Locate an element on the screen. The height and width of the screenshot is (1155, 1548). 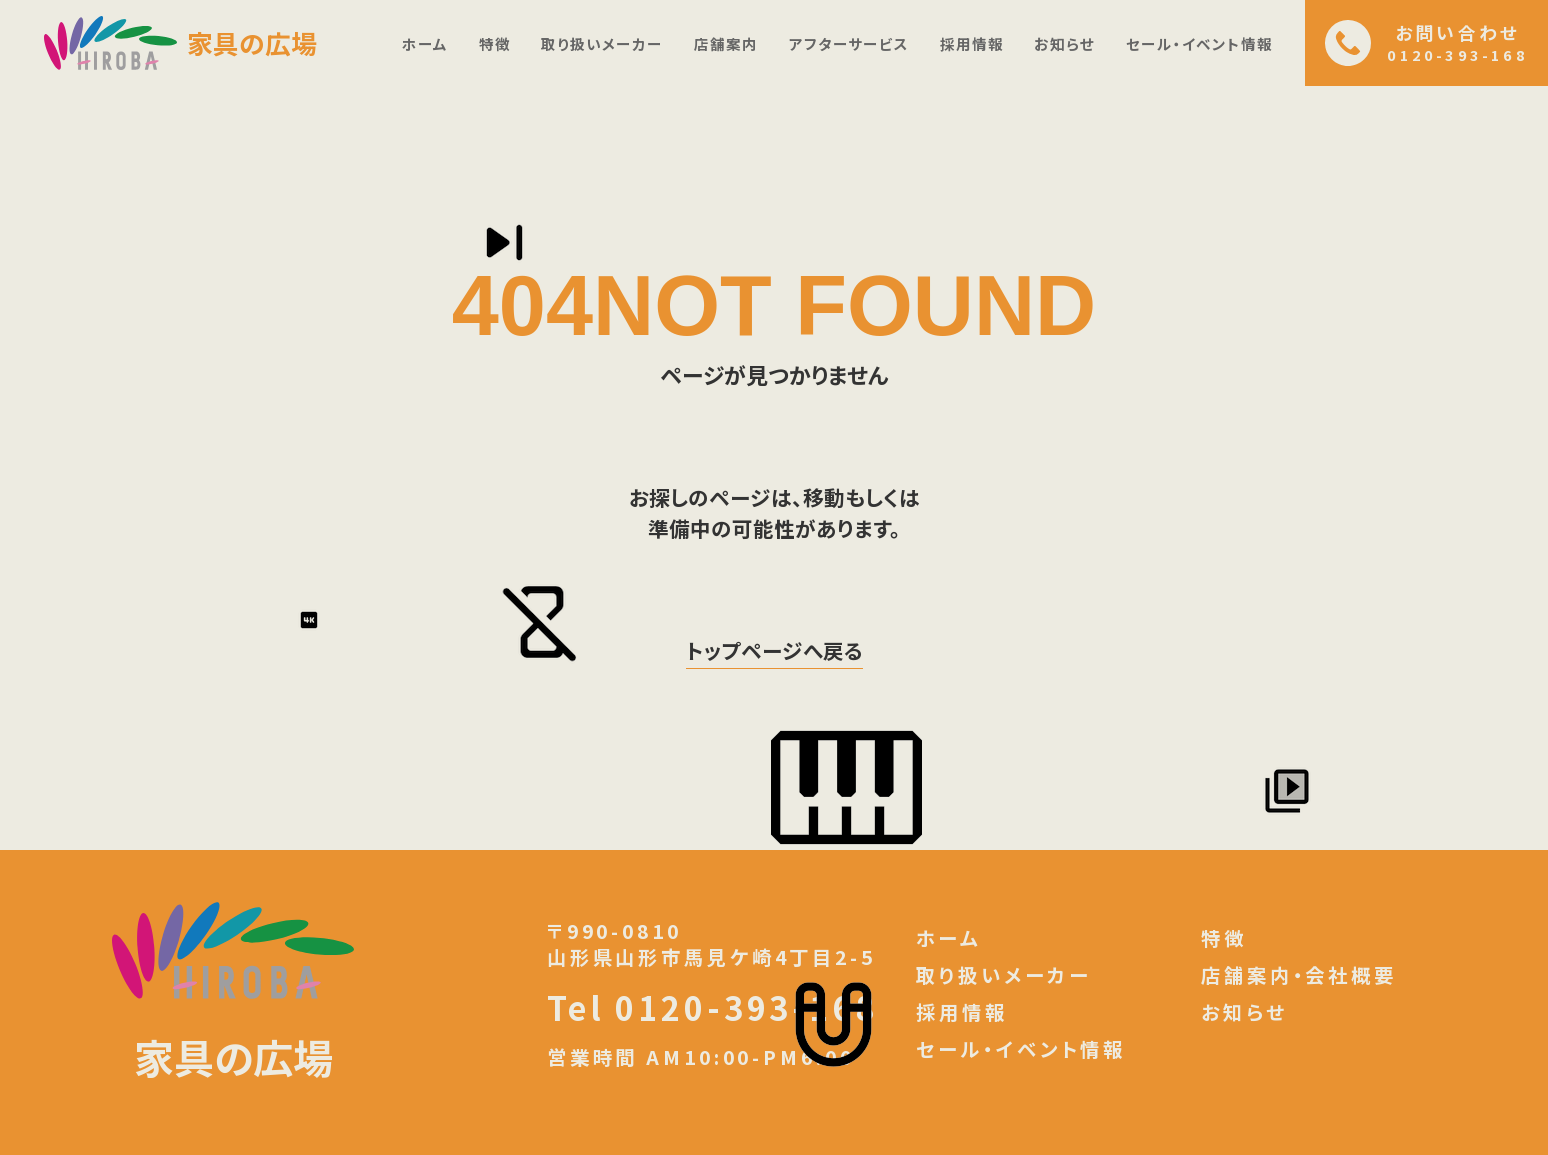
attract or pull related items together is located at coordinates (833, 1024).